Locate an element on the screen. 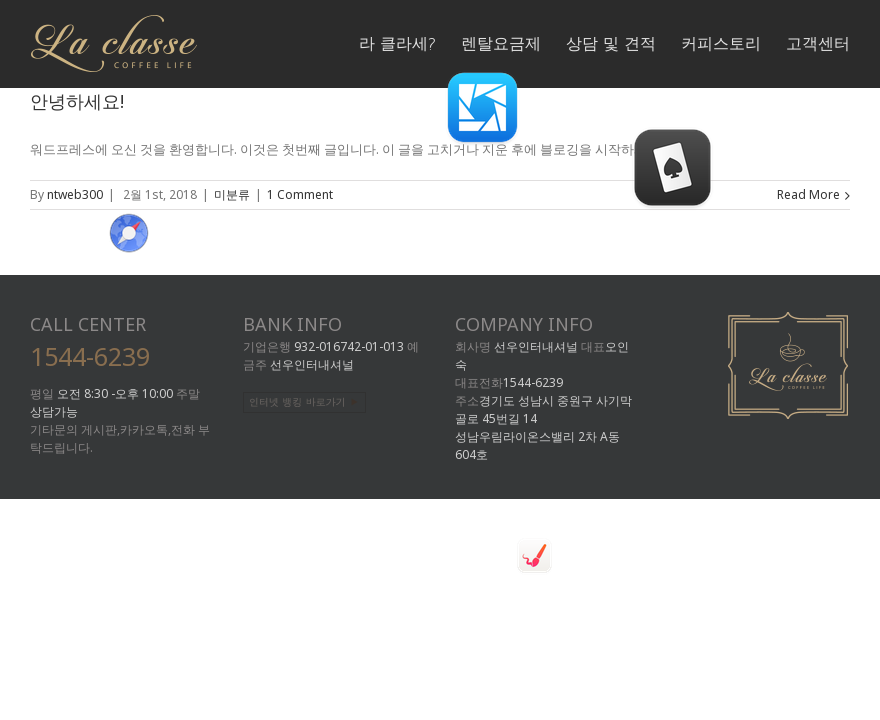  open solitaire card game is located at coordinates (672, 167).